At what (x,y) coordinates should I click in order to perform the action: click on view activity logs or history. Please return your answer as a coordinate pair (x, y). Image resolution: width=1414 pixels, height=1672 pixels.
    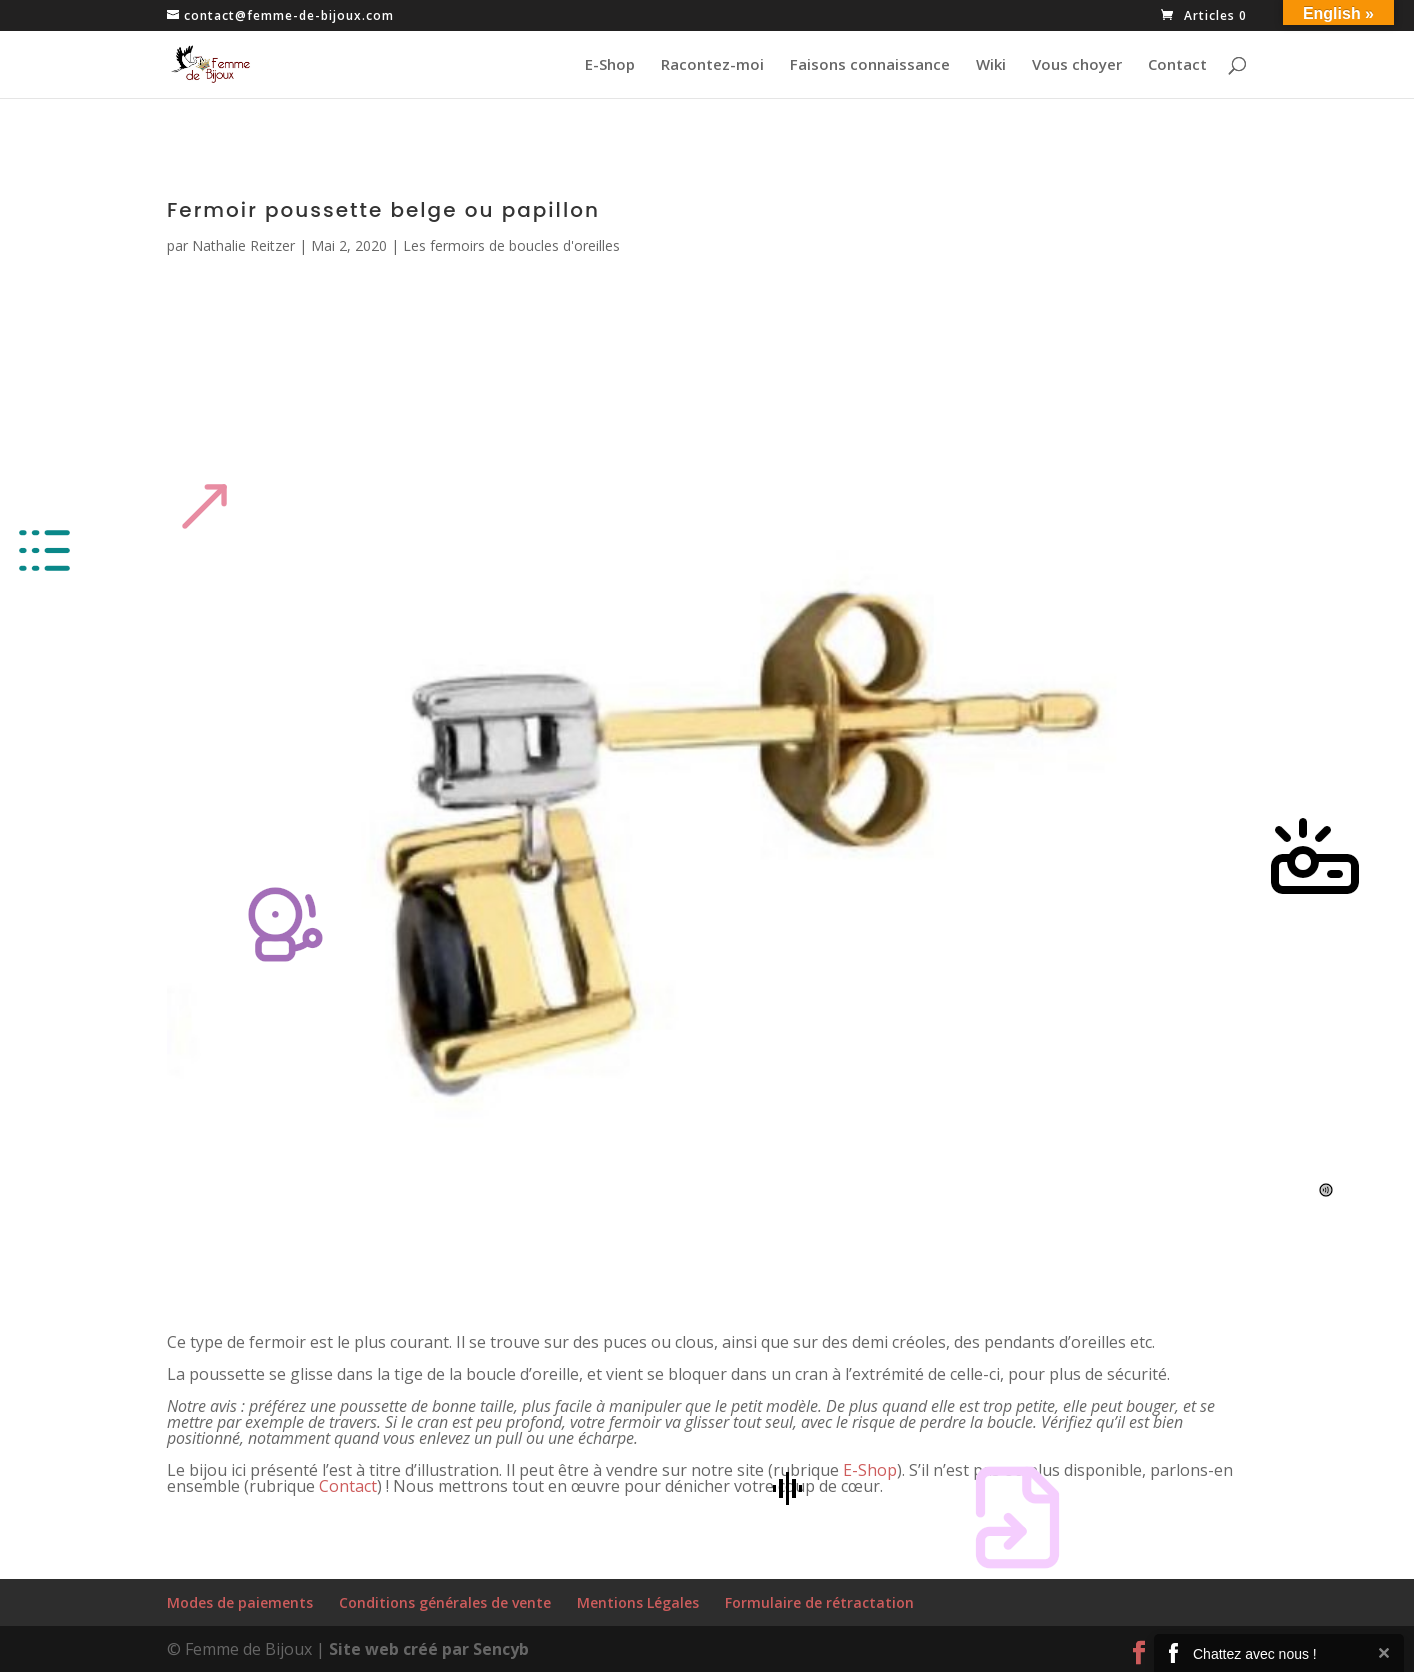
    Looking at the image, I should click on (44, 550).